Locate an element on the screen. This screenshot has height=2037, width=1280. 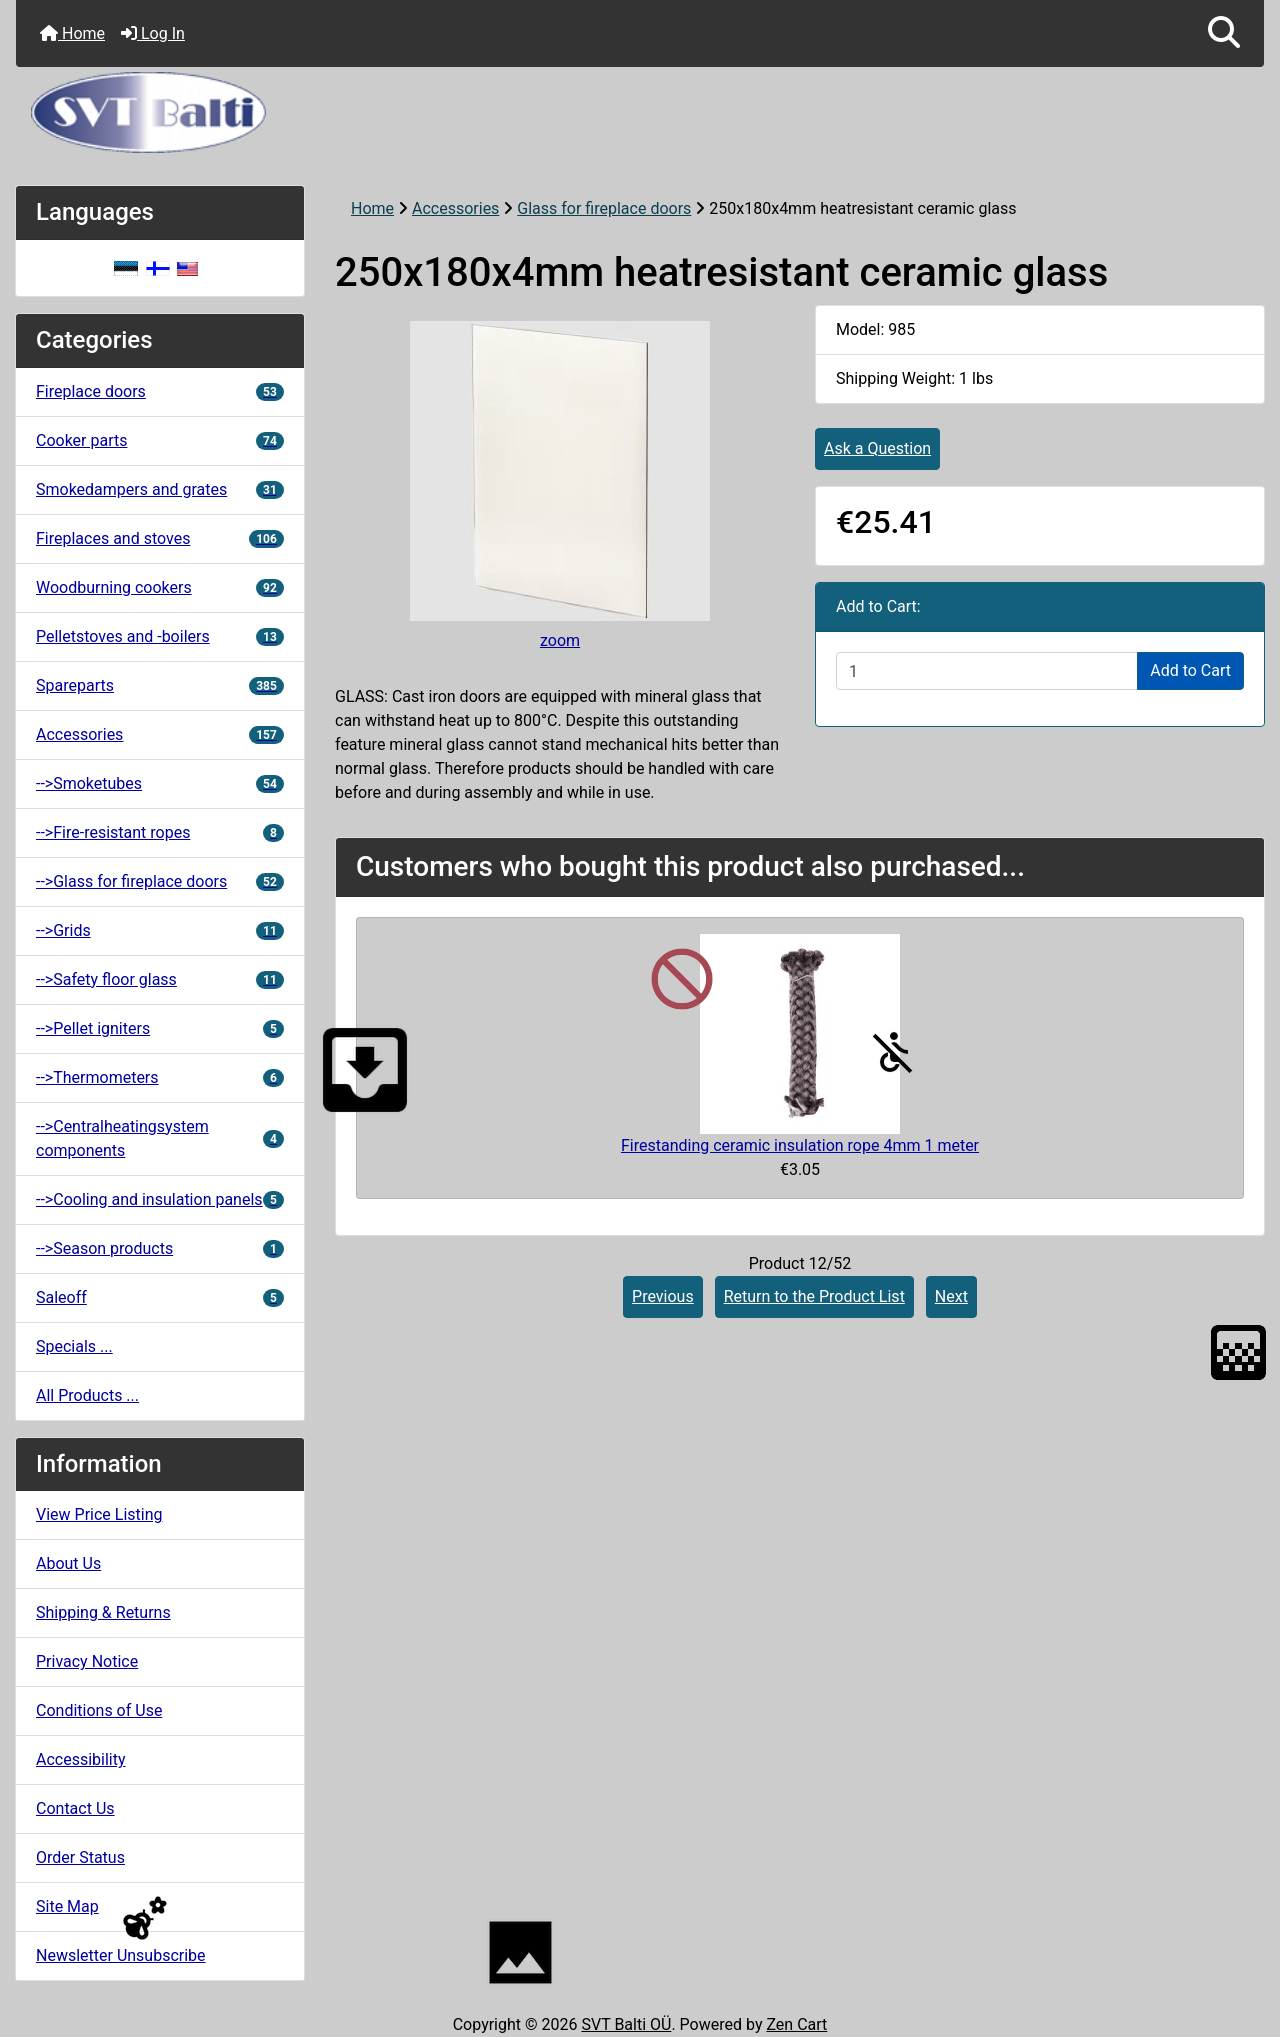
view photos or images is located at coordinates (520, 1952).